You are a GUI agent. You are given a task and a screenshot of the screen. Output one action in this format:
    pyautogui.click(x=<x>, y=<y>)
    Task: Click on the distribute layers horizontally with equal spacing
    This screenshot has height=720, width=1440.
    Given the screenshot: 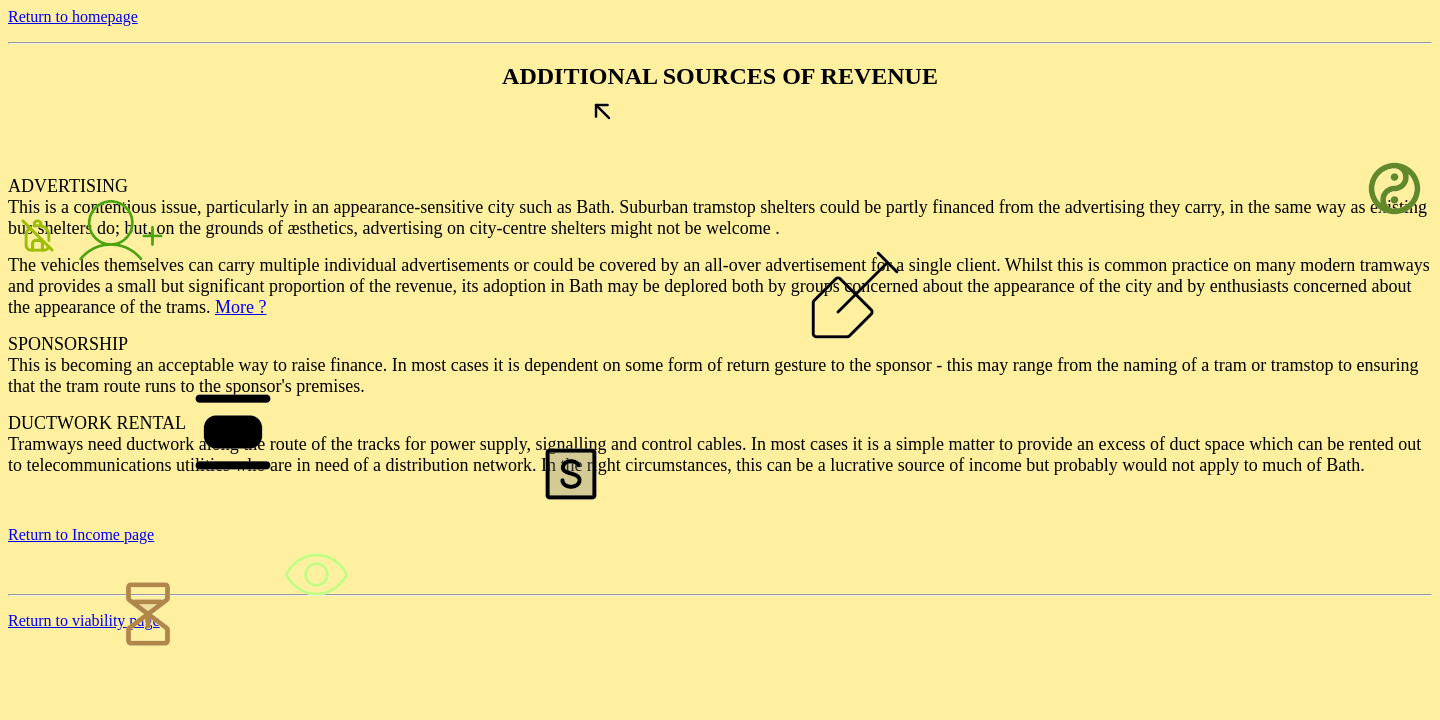 What is the action you would take?
    pyautogui.click(x=233, y=432)
    